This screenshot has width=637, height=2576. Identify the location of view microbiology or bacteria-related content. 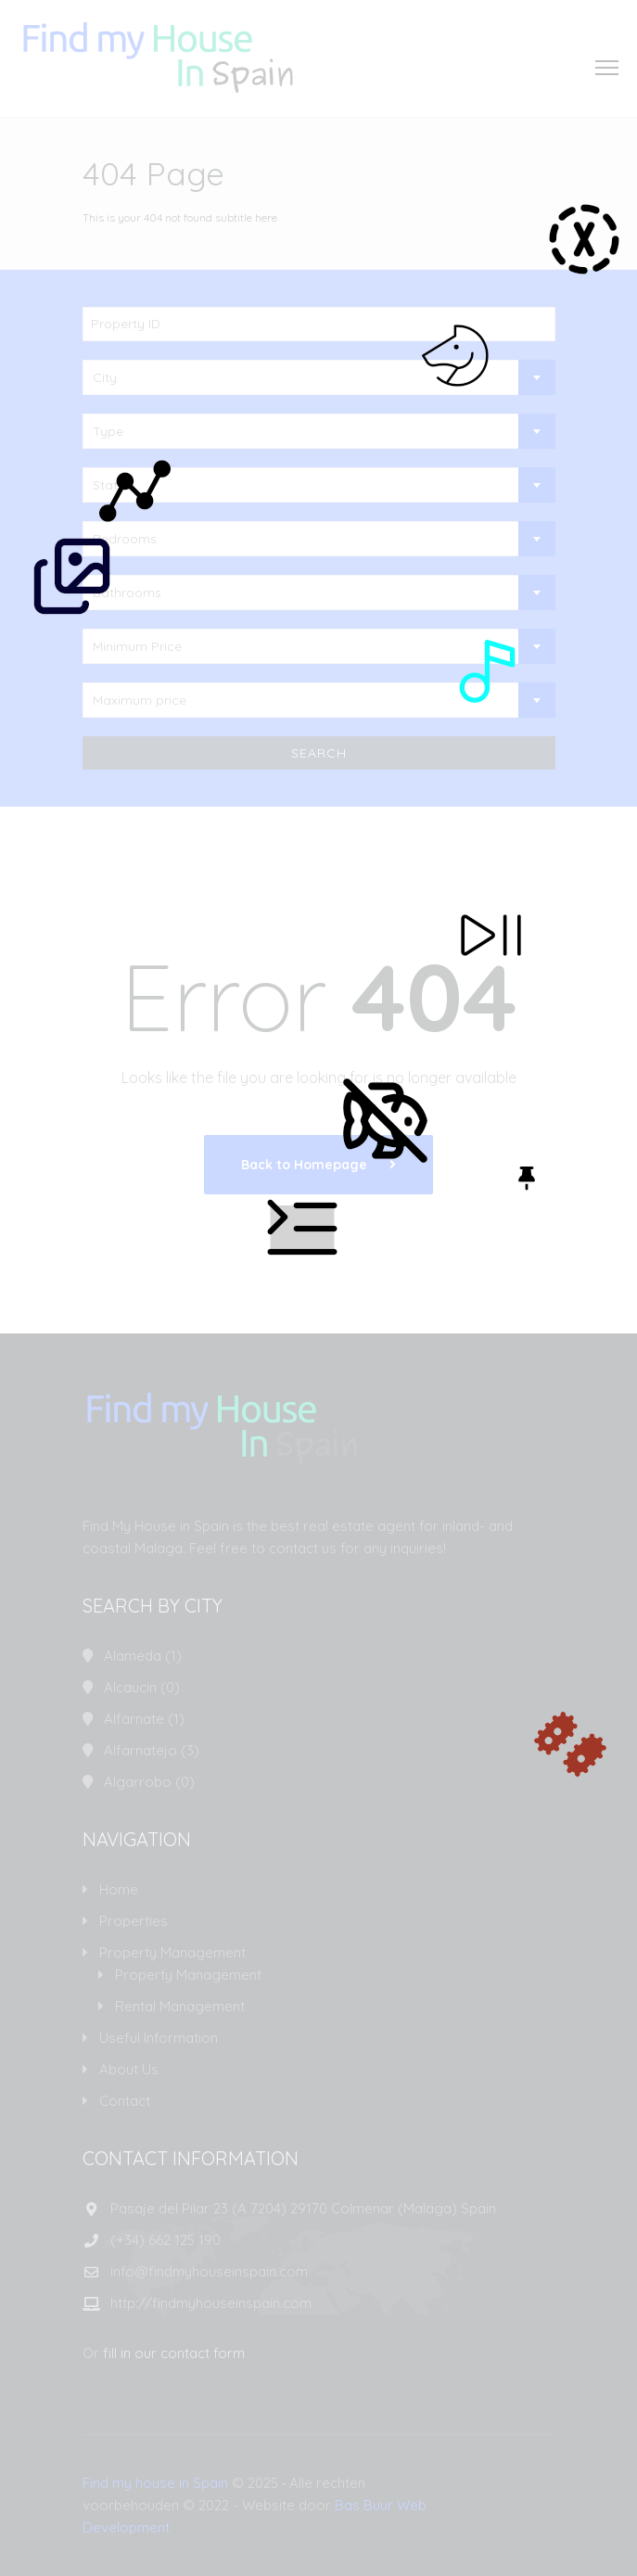
(570, 1744).